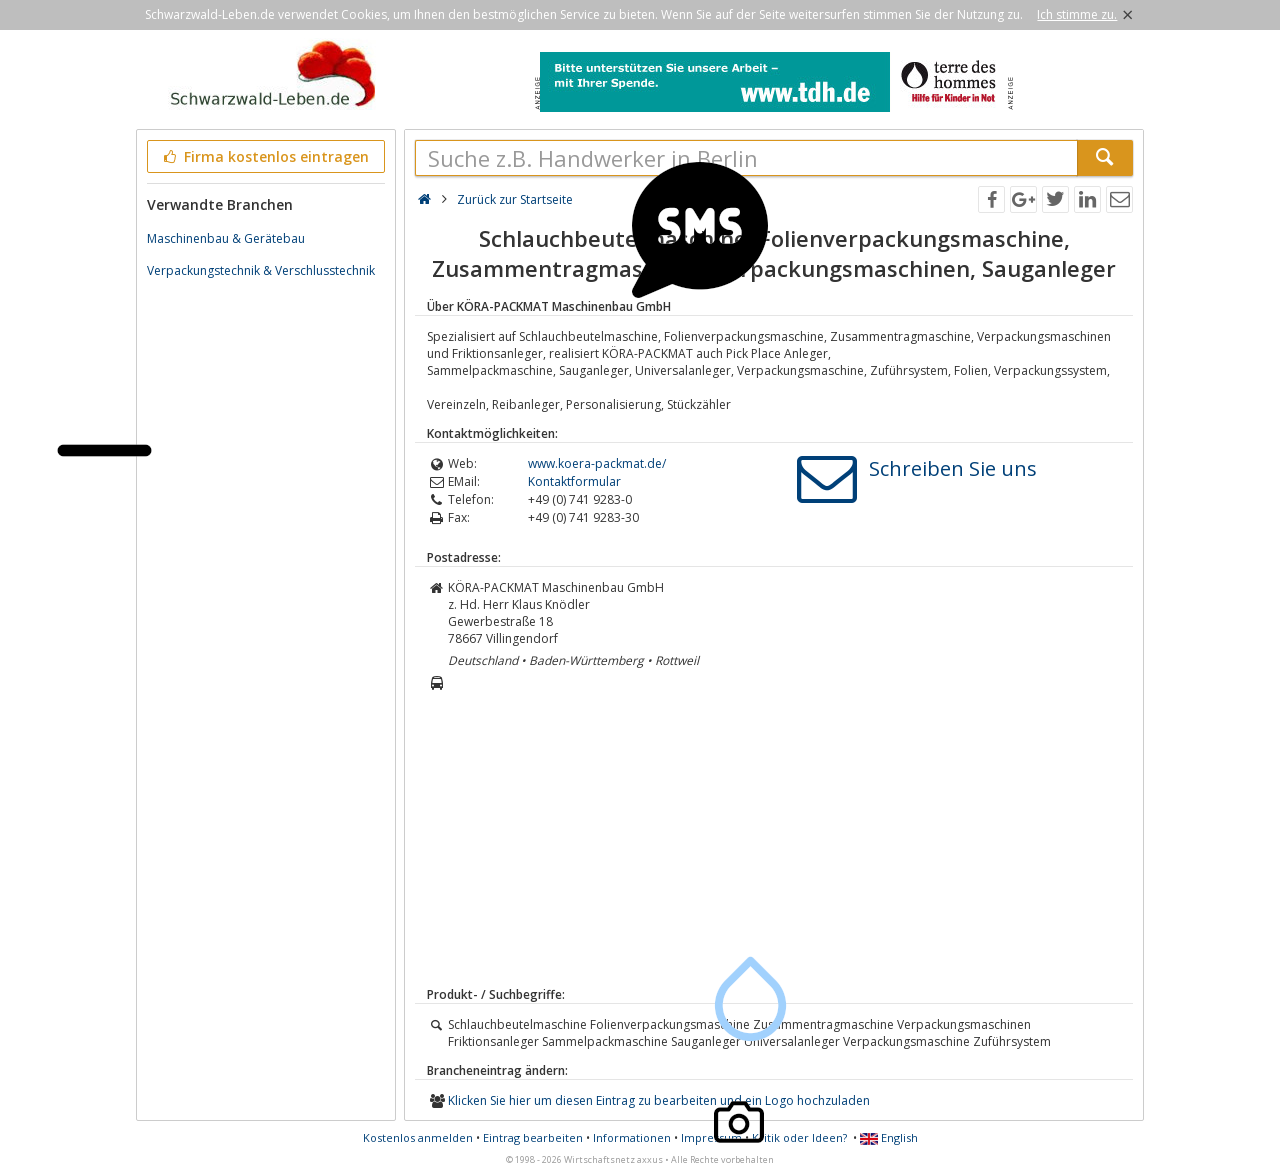 The height and width of the screenshot is (1173, 1280). Describe the element at coordinates (750, 997) in the screenshot. I see `adjust humidity or water settings` at that location.